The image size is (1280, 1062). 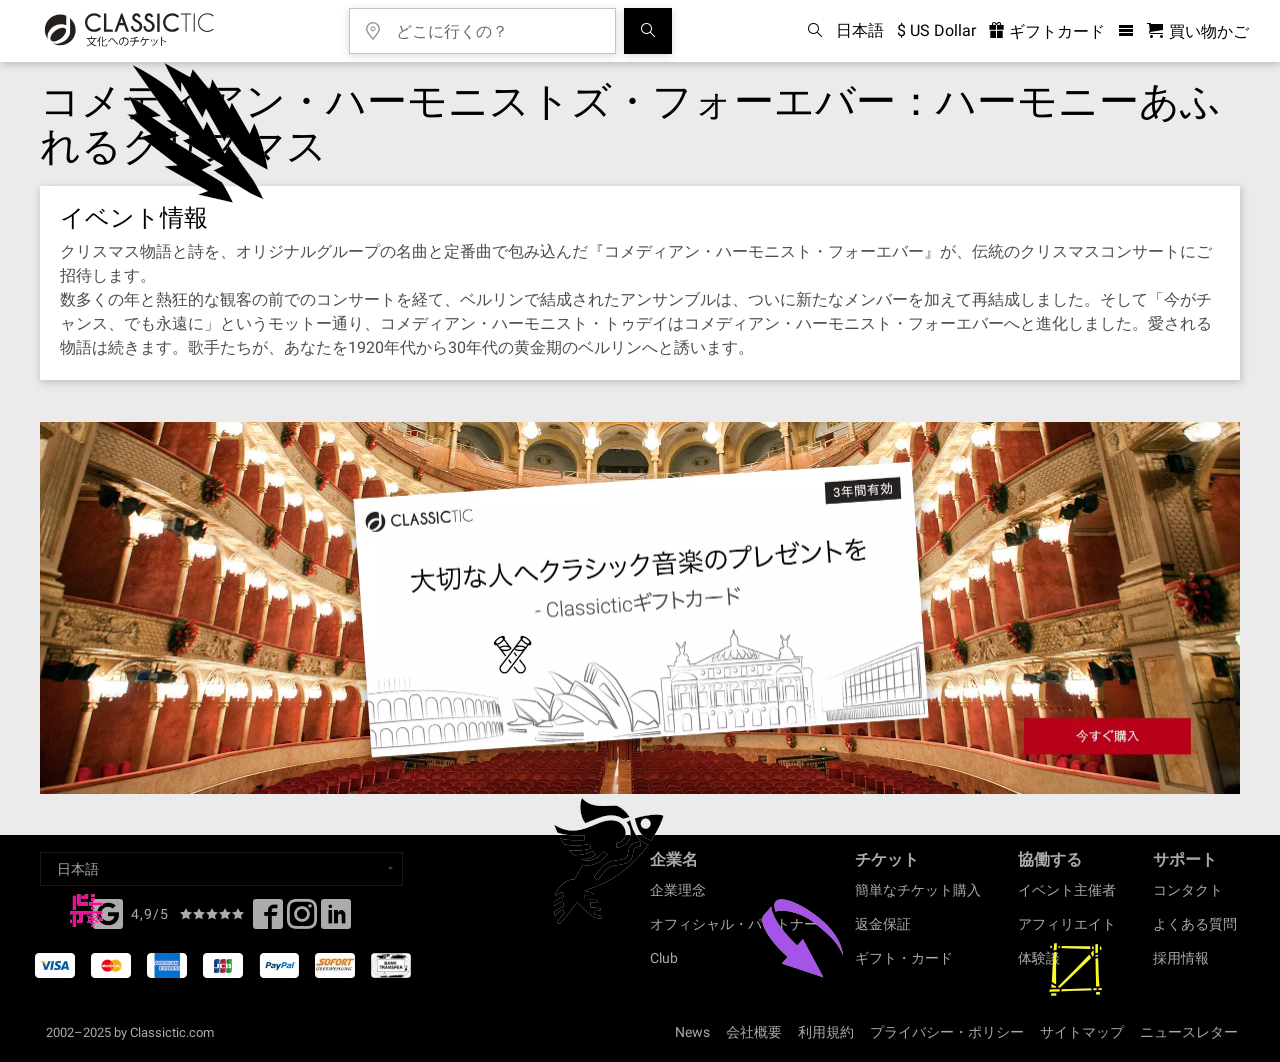 I want to click on frame or crop an image, so click(x=1075, y=969).